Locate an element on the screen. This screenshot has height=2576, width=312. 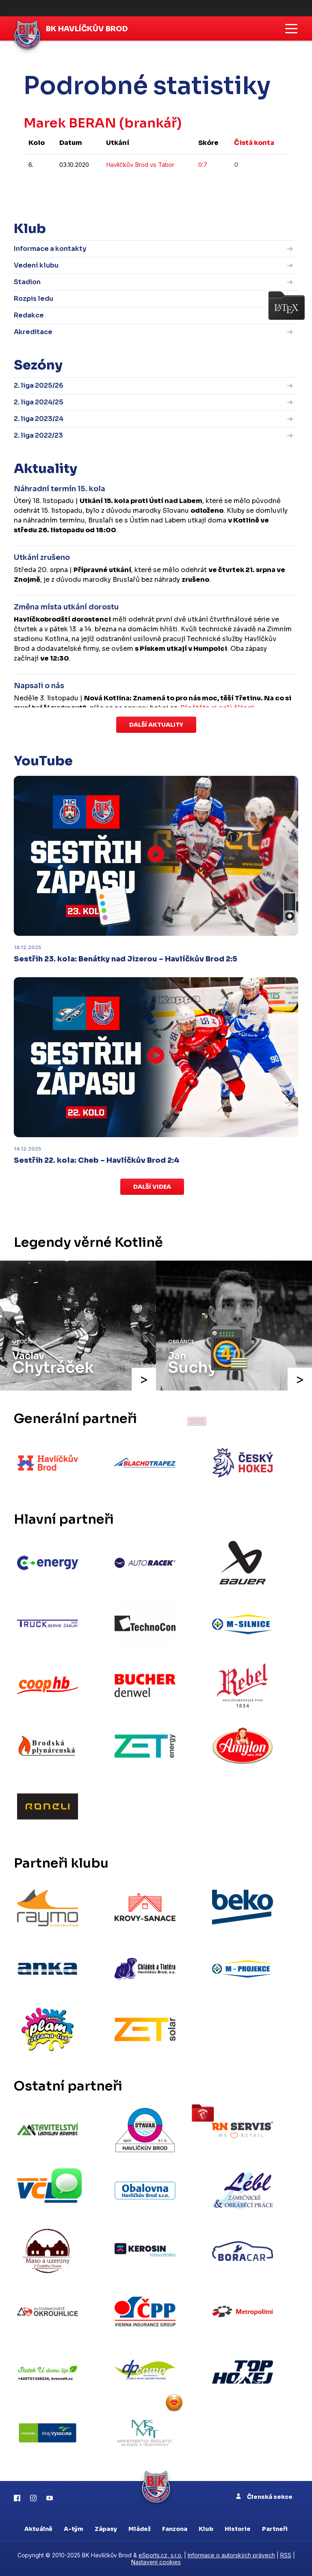
indicates a pink external keyboard is connected is located at coordinates (197, 1421).